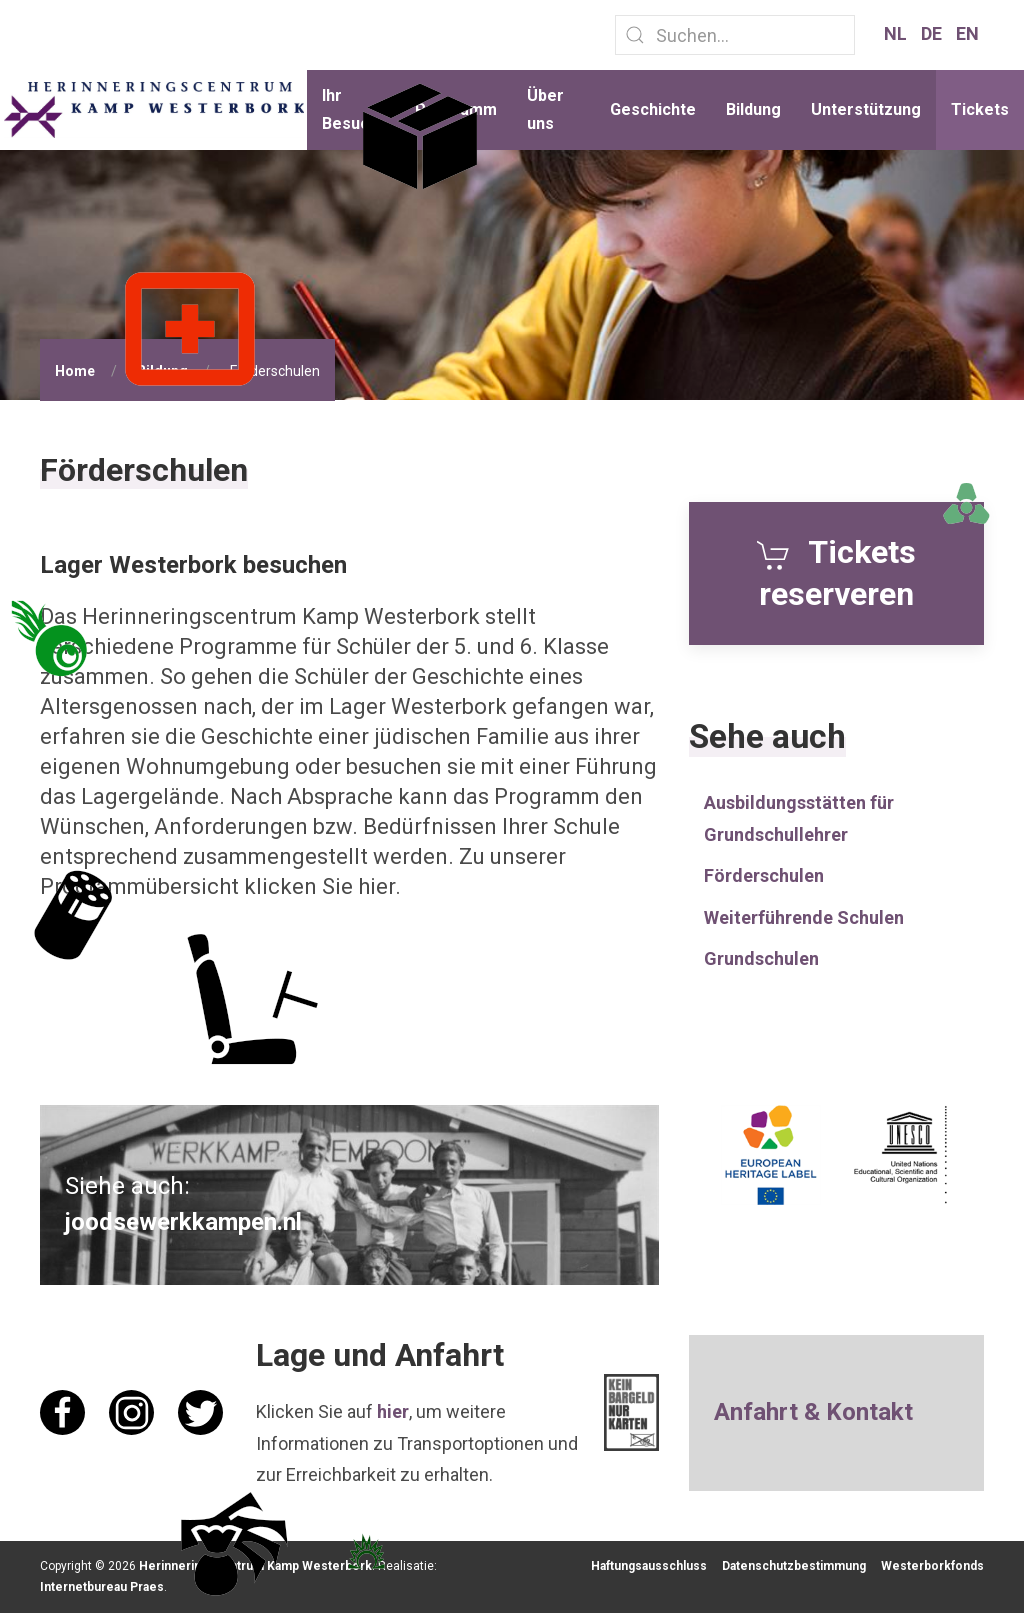  I want to click on indicates nuclear or reactor system status, so click(966, 503).